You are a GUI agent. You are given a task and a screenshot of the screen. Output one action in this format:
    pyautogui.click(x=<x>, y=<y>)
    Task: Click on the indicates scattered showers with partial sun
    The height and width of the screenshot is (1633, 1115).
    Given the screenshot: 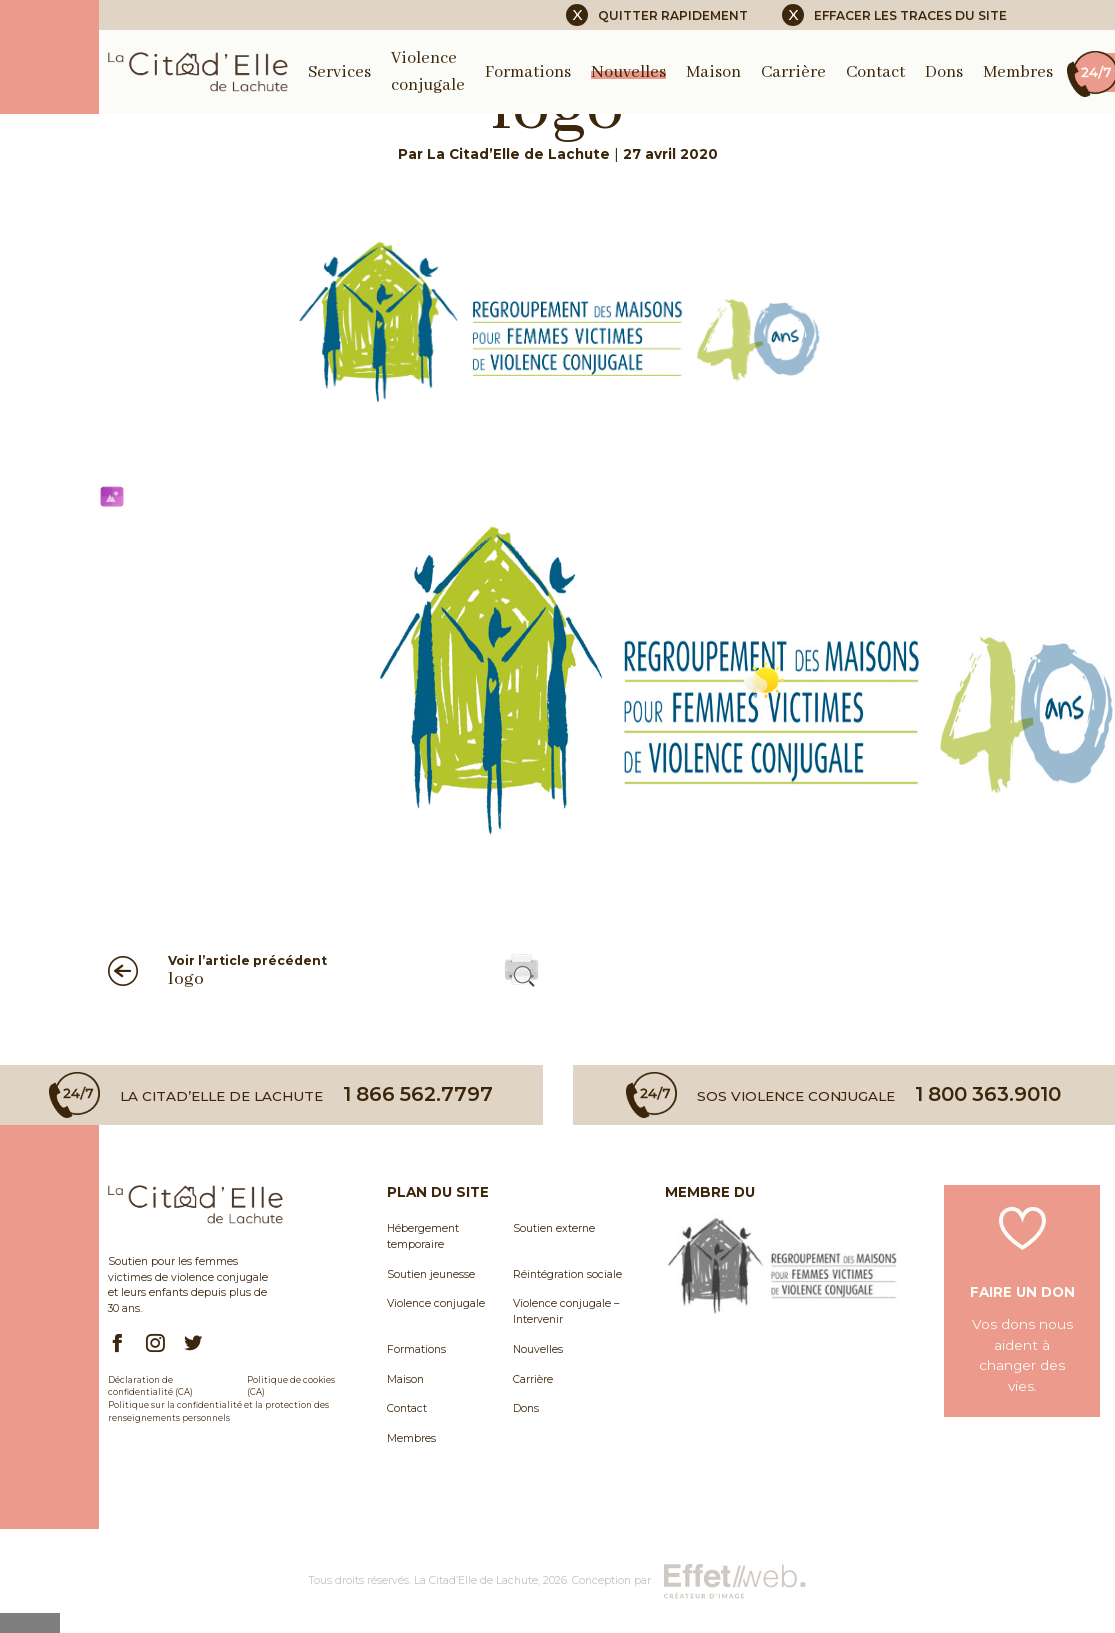 What is the action you would take?
    pyautogui.click(x=764, y=680)
    